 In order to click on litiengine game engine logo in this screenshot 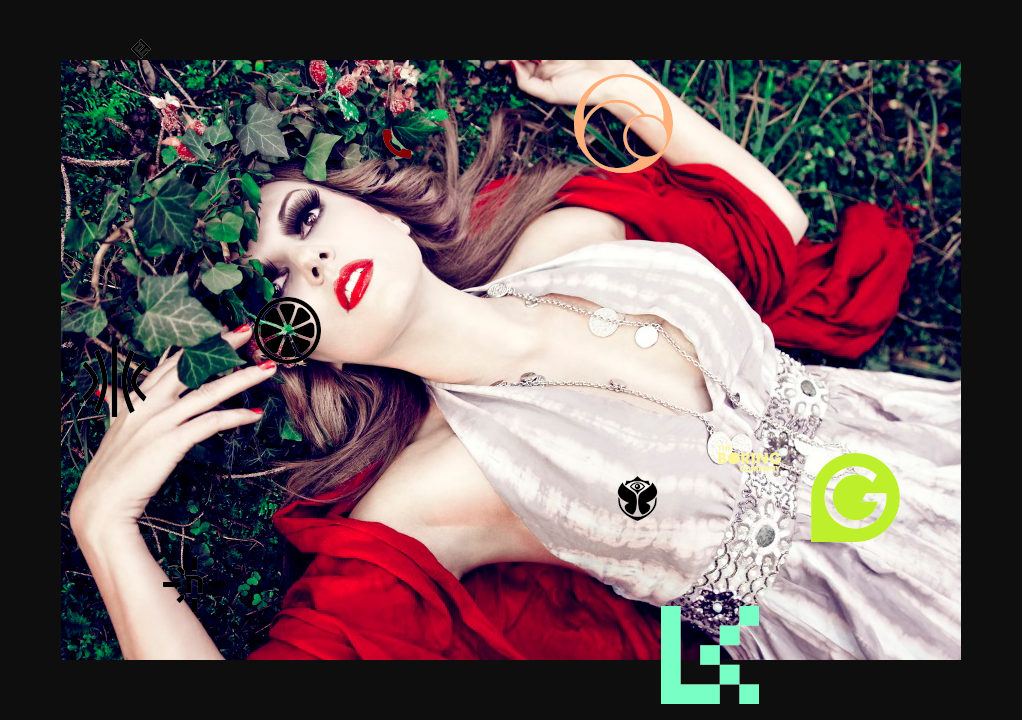, I will do `click(141, 49)`.